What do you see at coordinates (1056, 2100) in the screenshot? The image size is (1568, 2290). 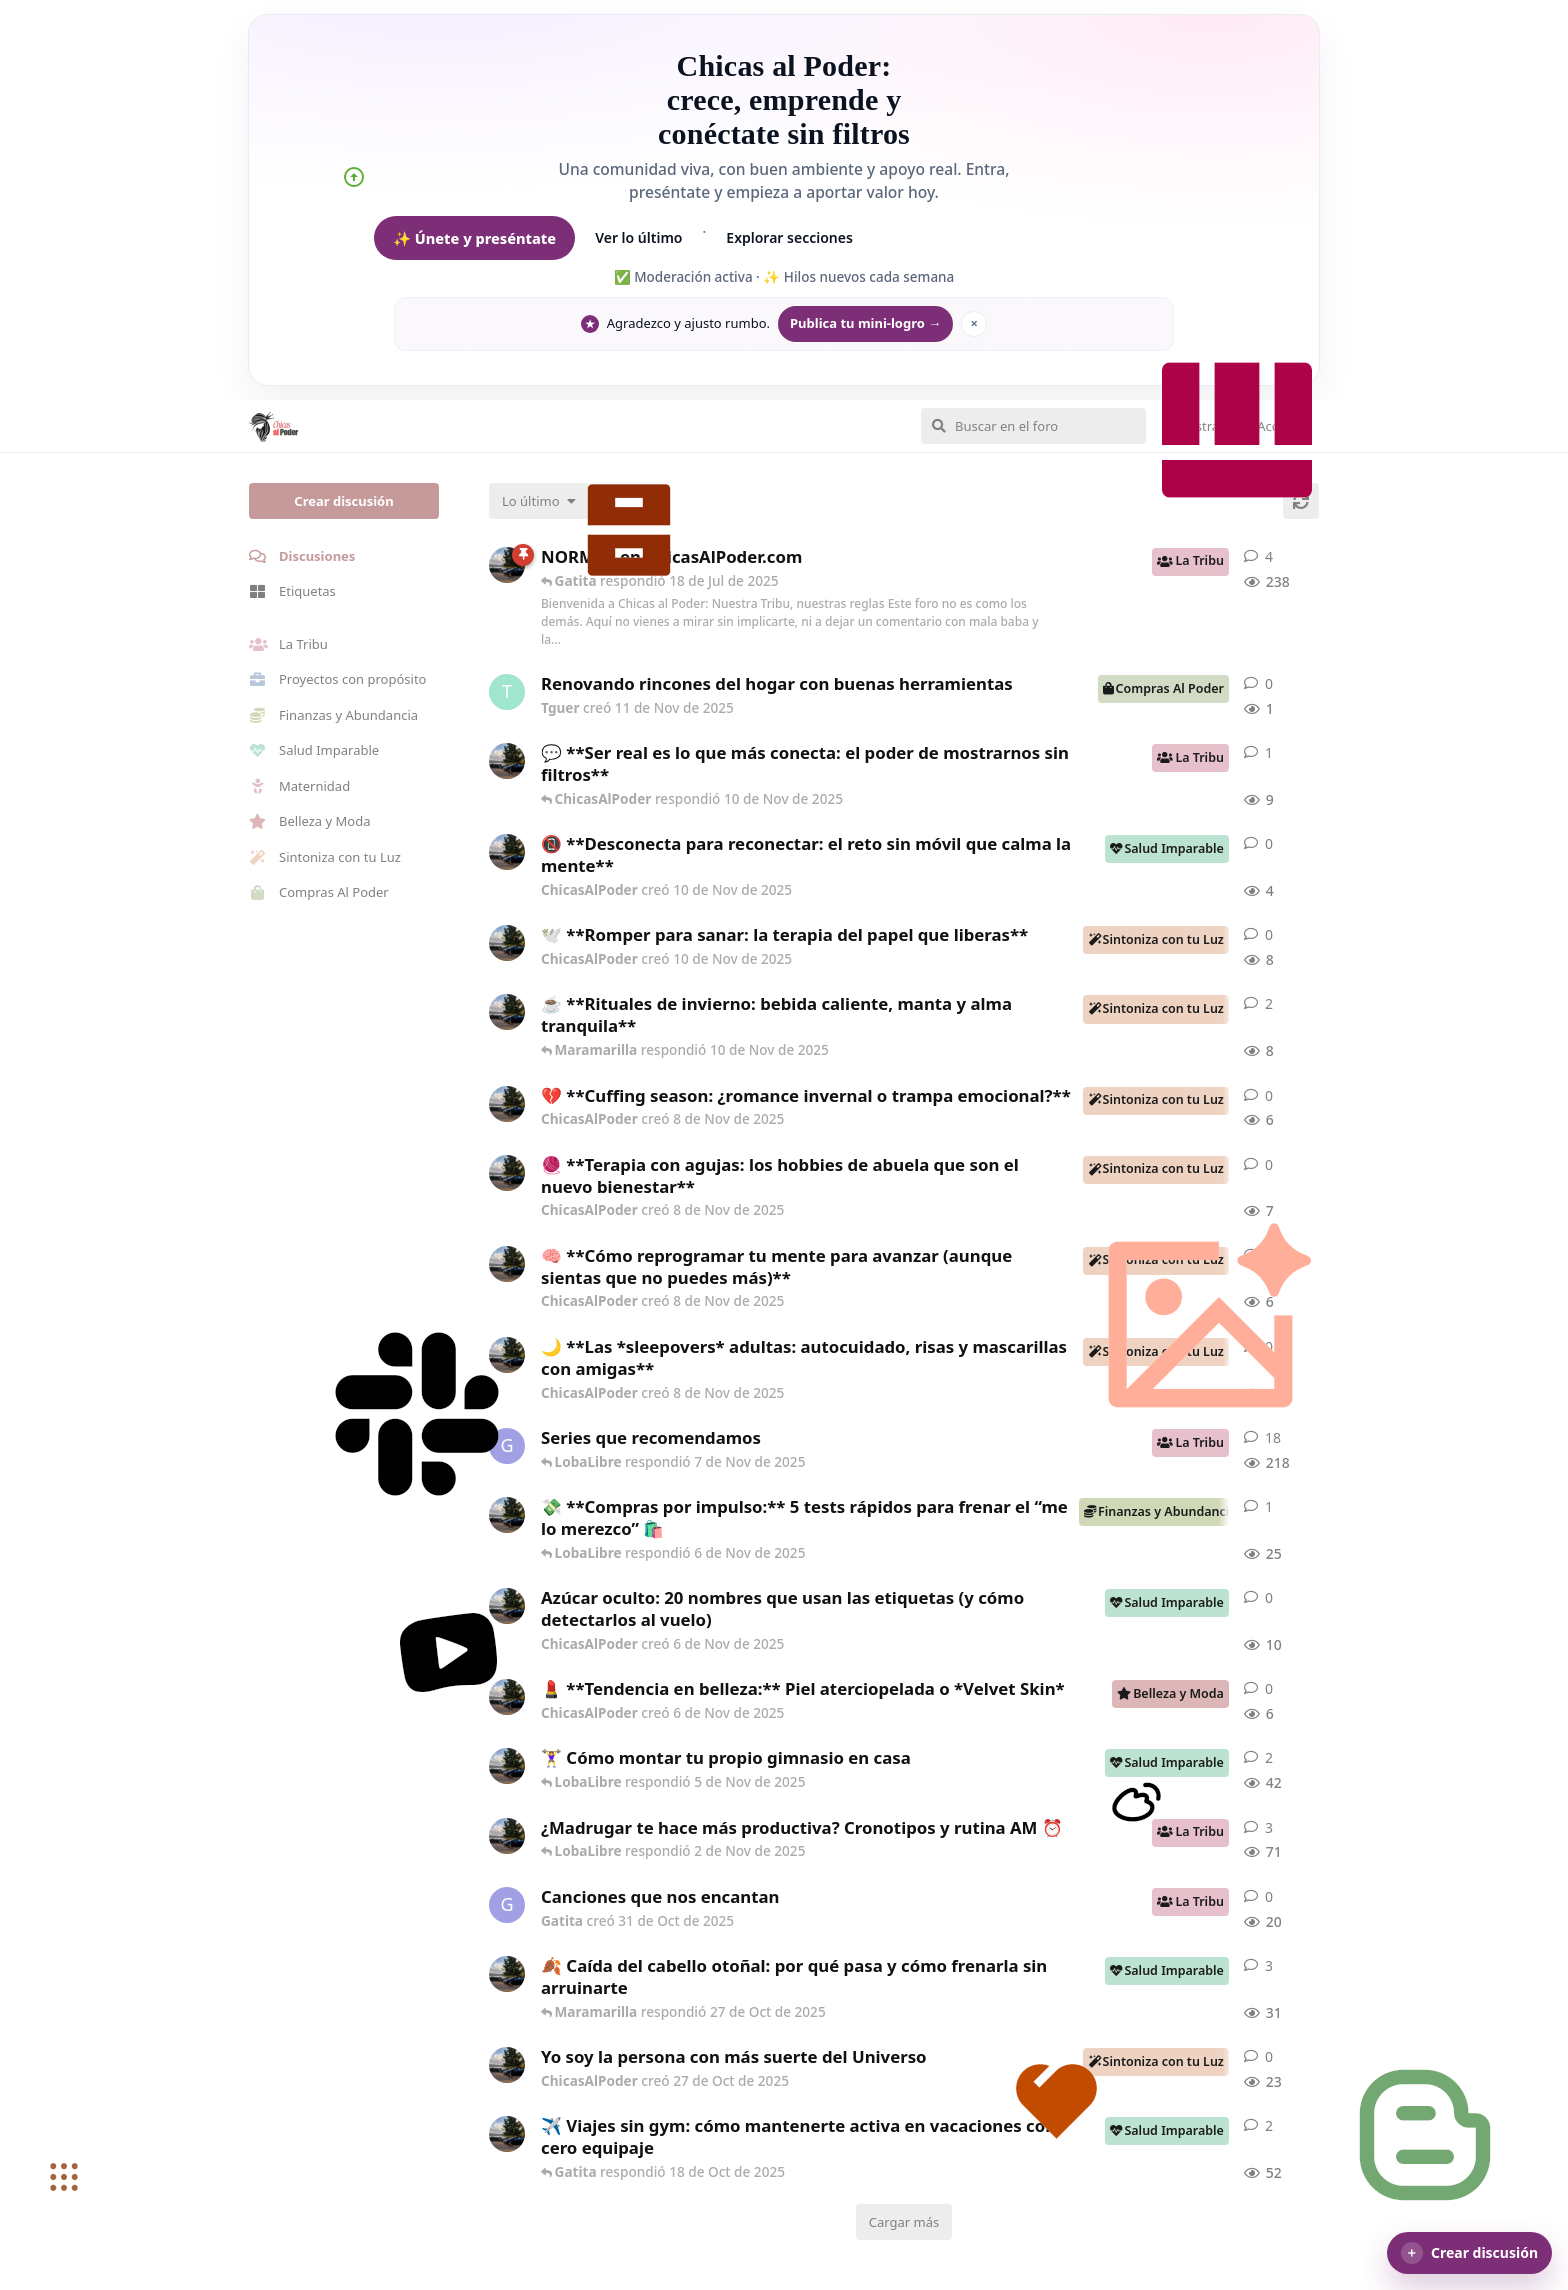 I see `add to favorites` at bounding box center [1056, 2100].